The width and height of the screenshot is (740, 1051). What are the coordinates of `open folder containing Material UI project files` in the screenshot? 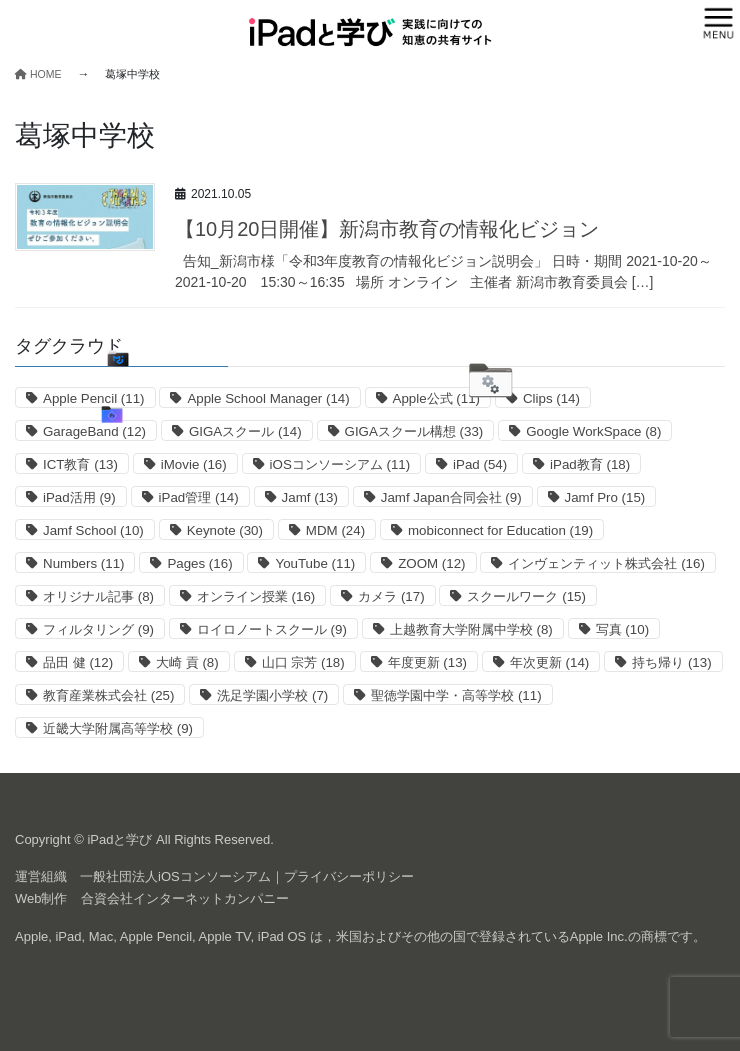 It's located at (118, 359).